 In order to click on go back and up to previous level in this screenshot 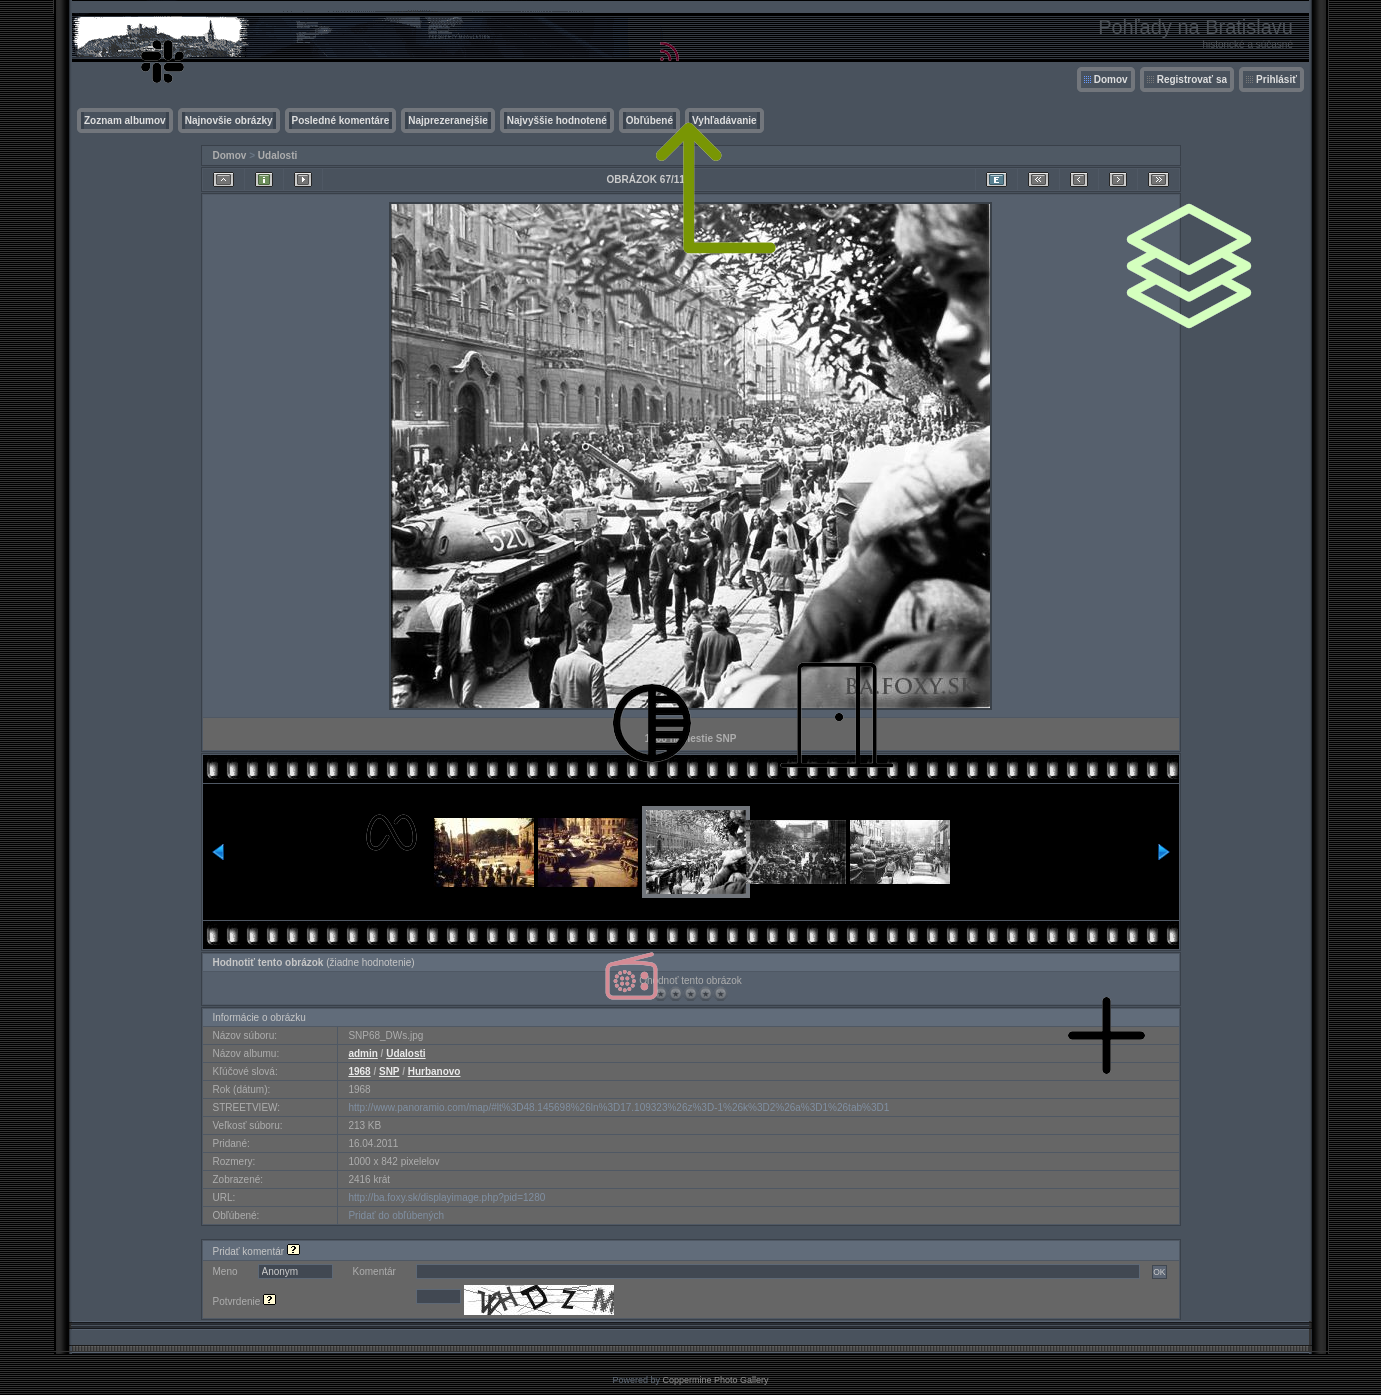, I will do `click(716, 188)`.